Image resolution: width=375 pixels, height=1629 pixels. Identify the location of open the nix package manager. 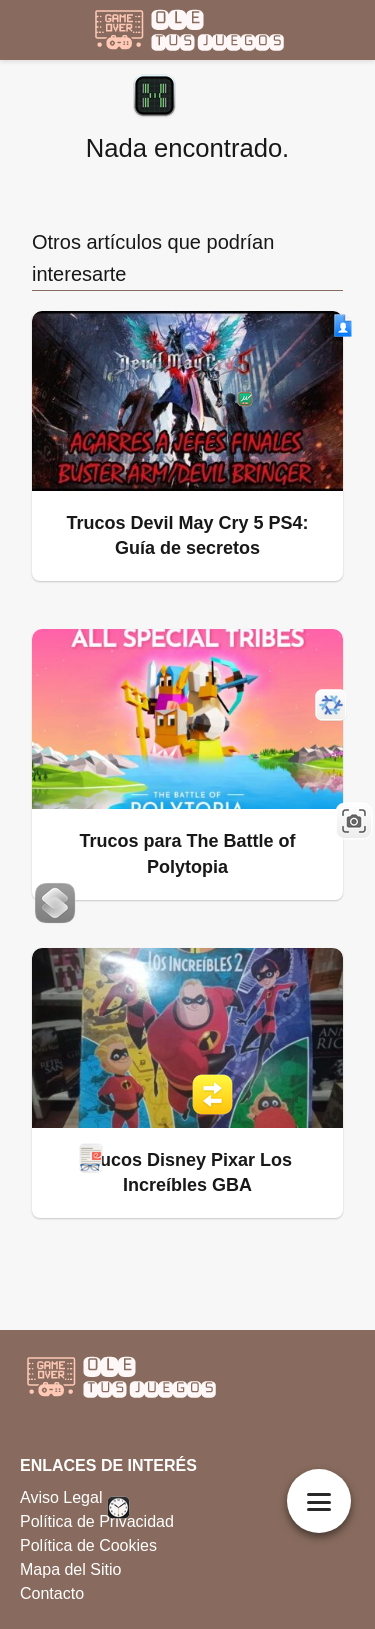
(331, 705).